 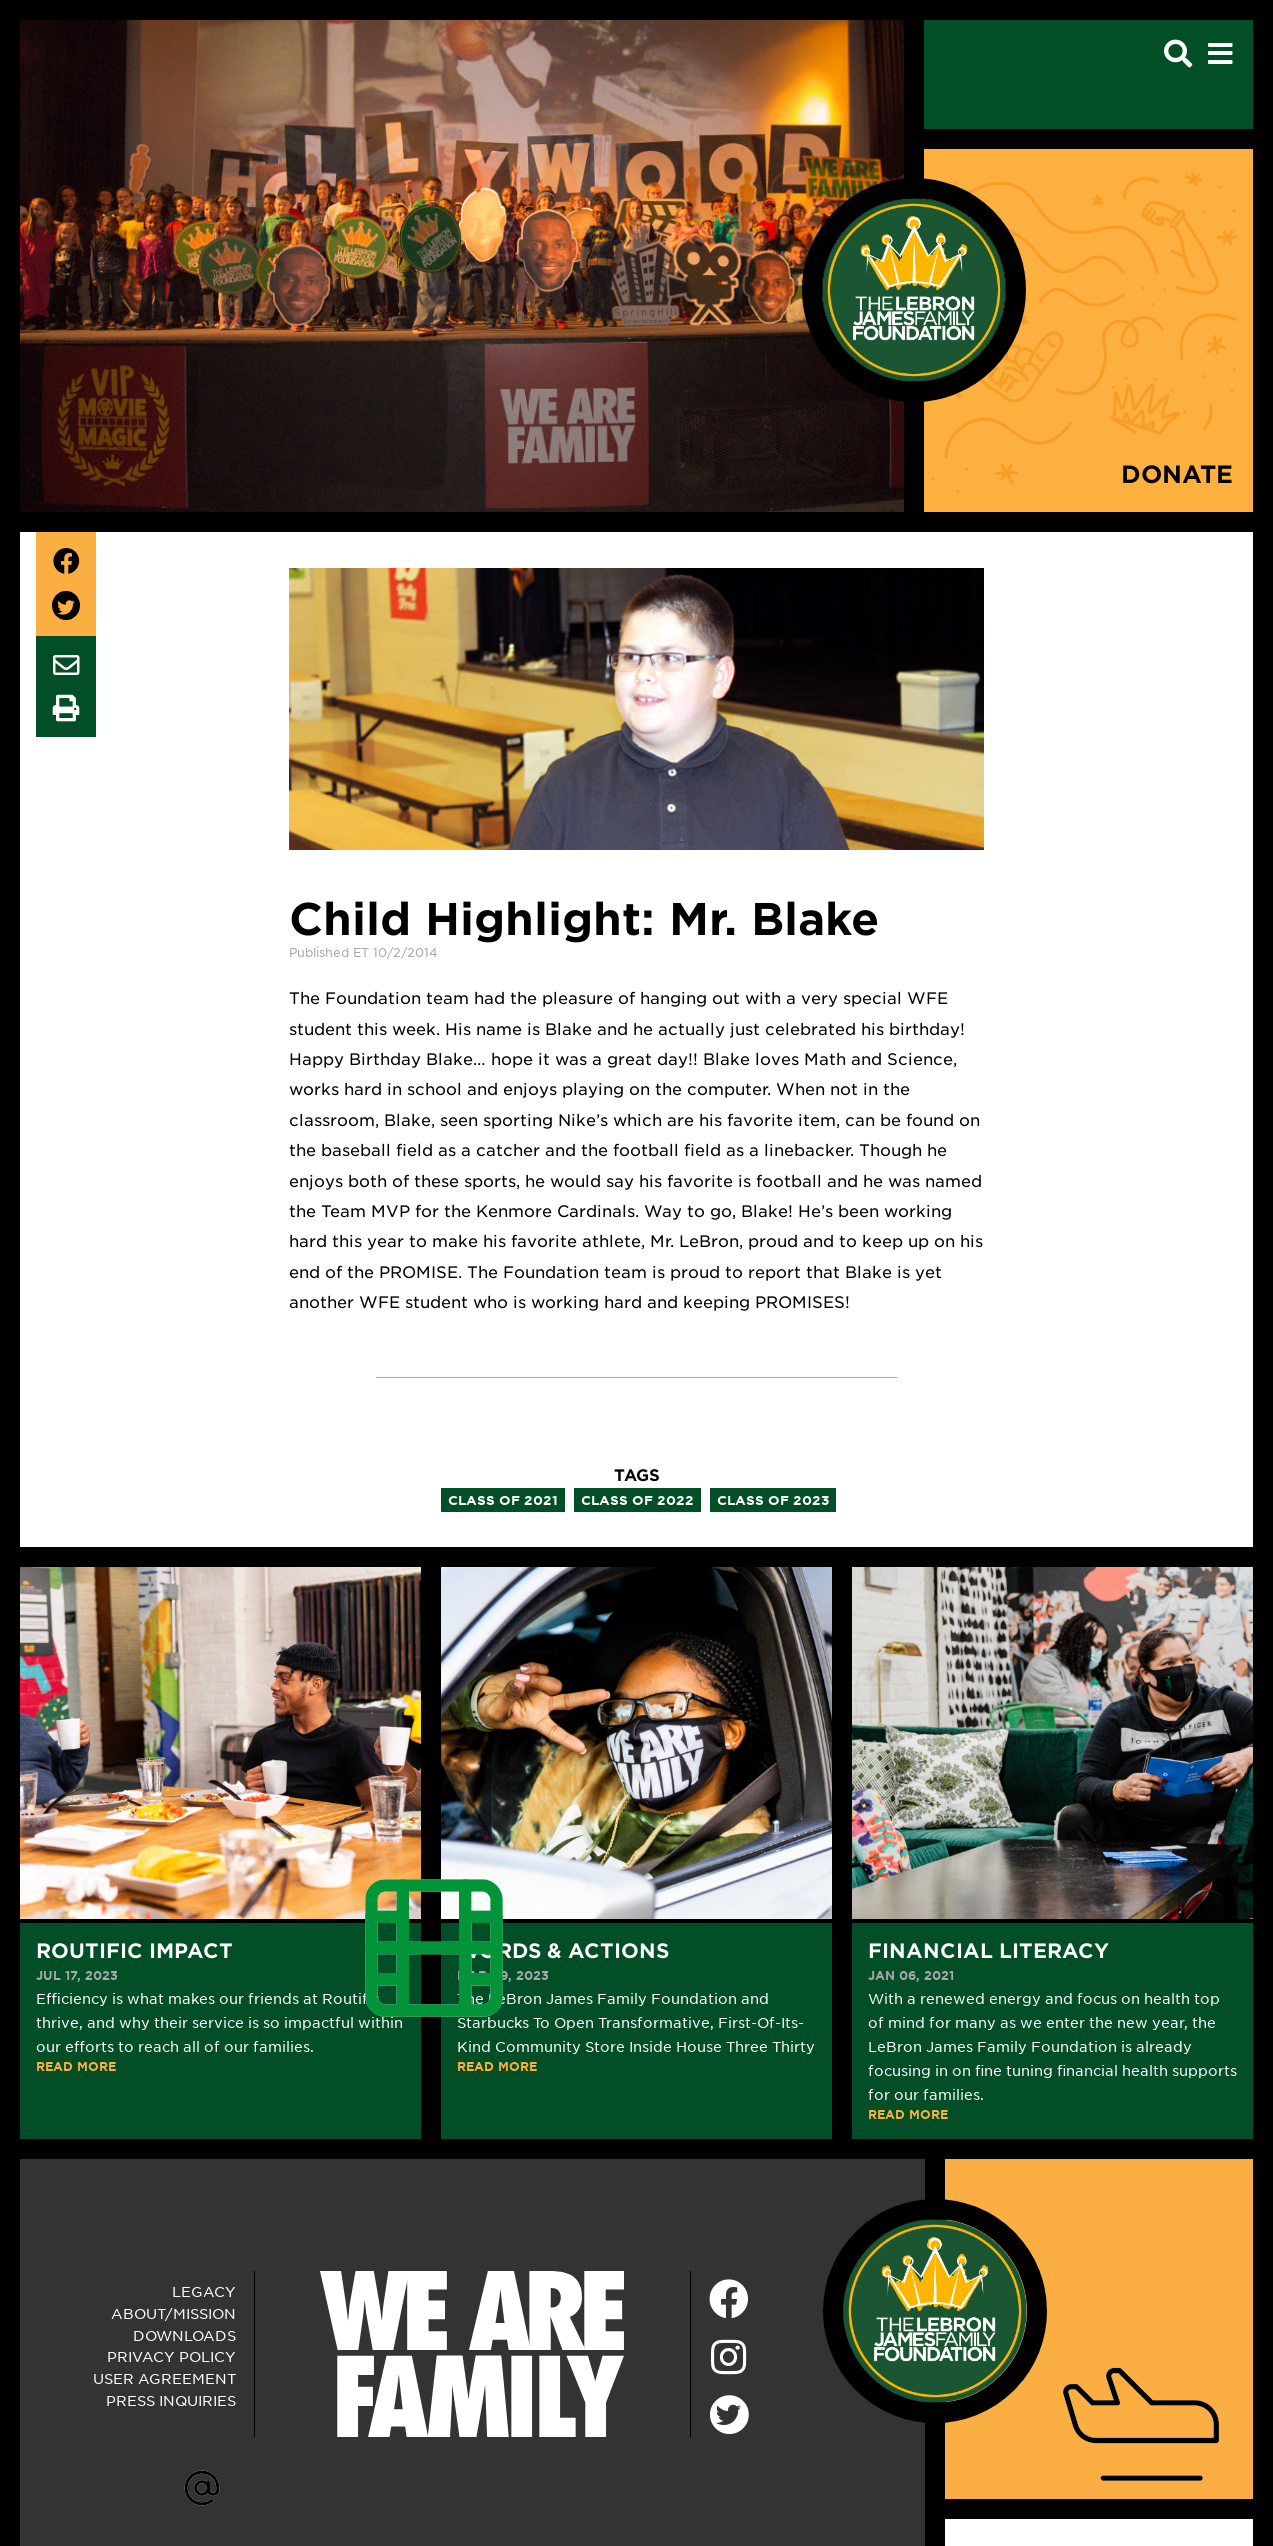 I want to click on indicates flight mode is active, so click(x=1141, y=2419).